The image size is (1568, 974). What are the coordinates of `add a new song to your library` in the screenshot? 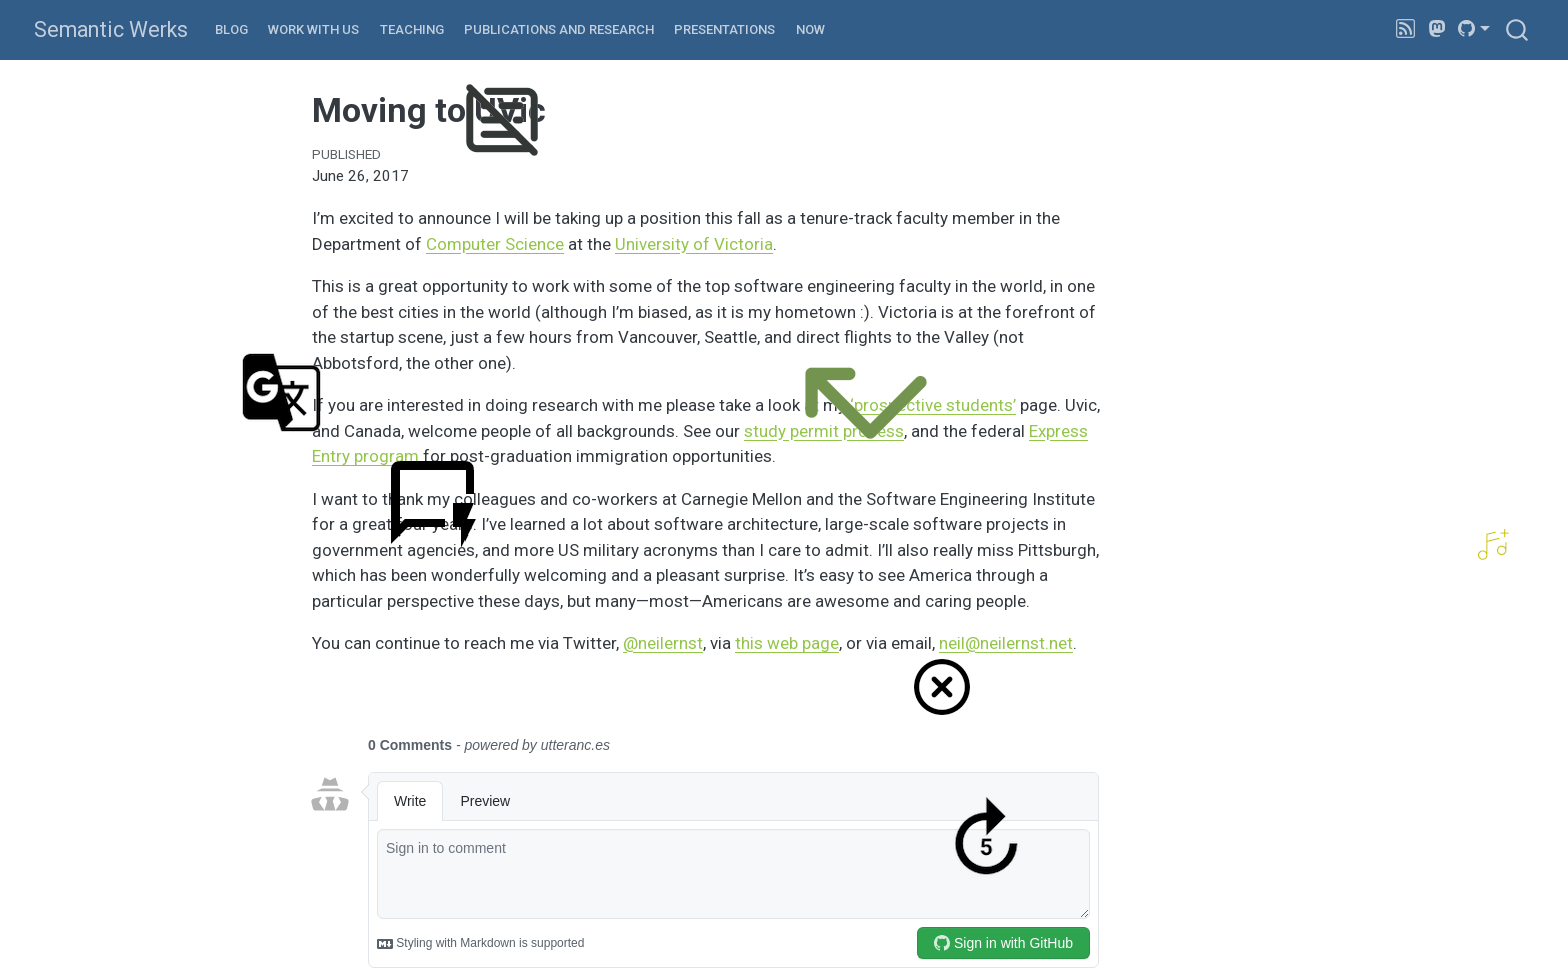 It's located at (1494, 545).